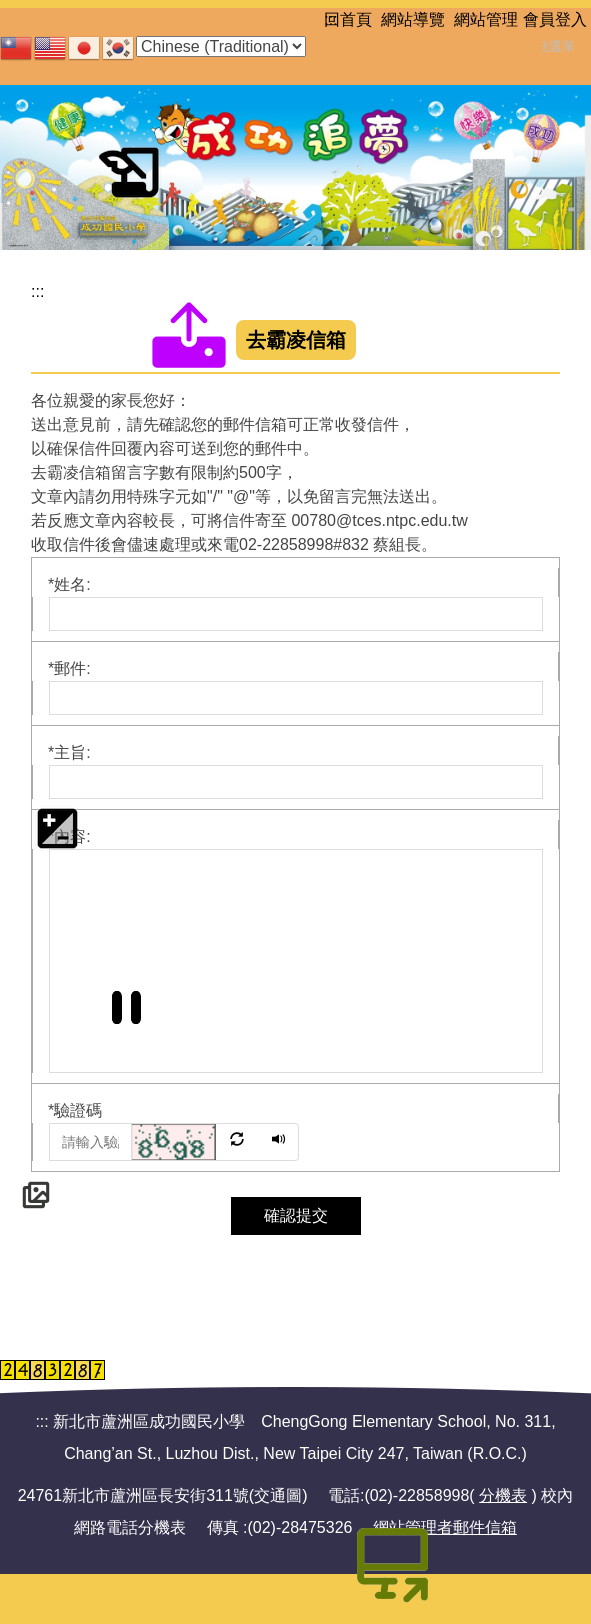  Describe the element at coordinates (36, 1195) in the screenshot. I see `view photo gallery` at that location.